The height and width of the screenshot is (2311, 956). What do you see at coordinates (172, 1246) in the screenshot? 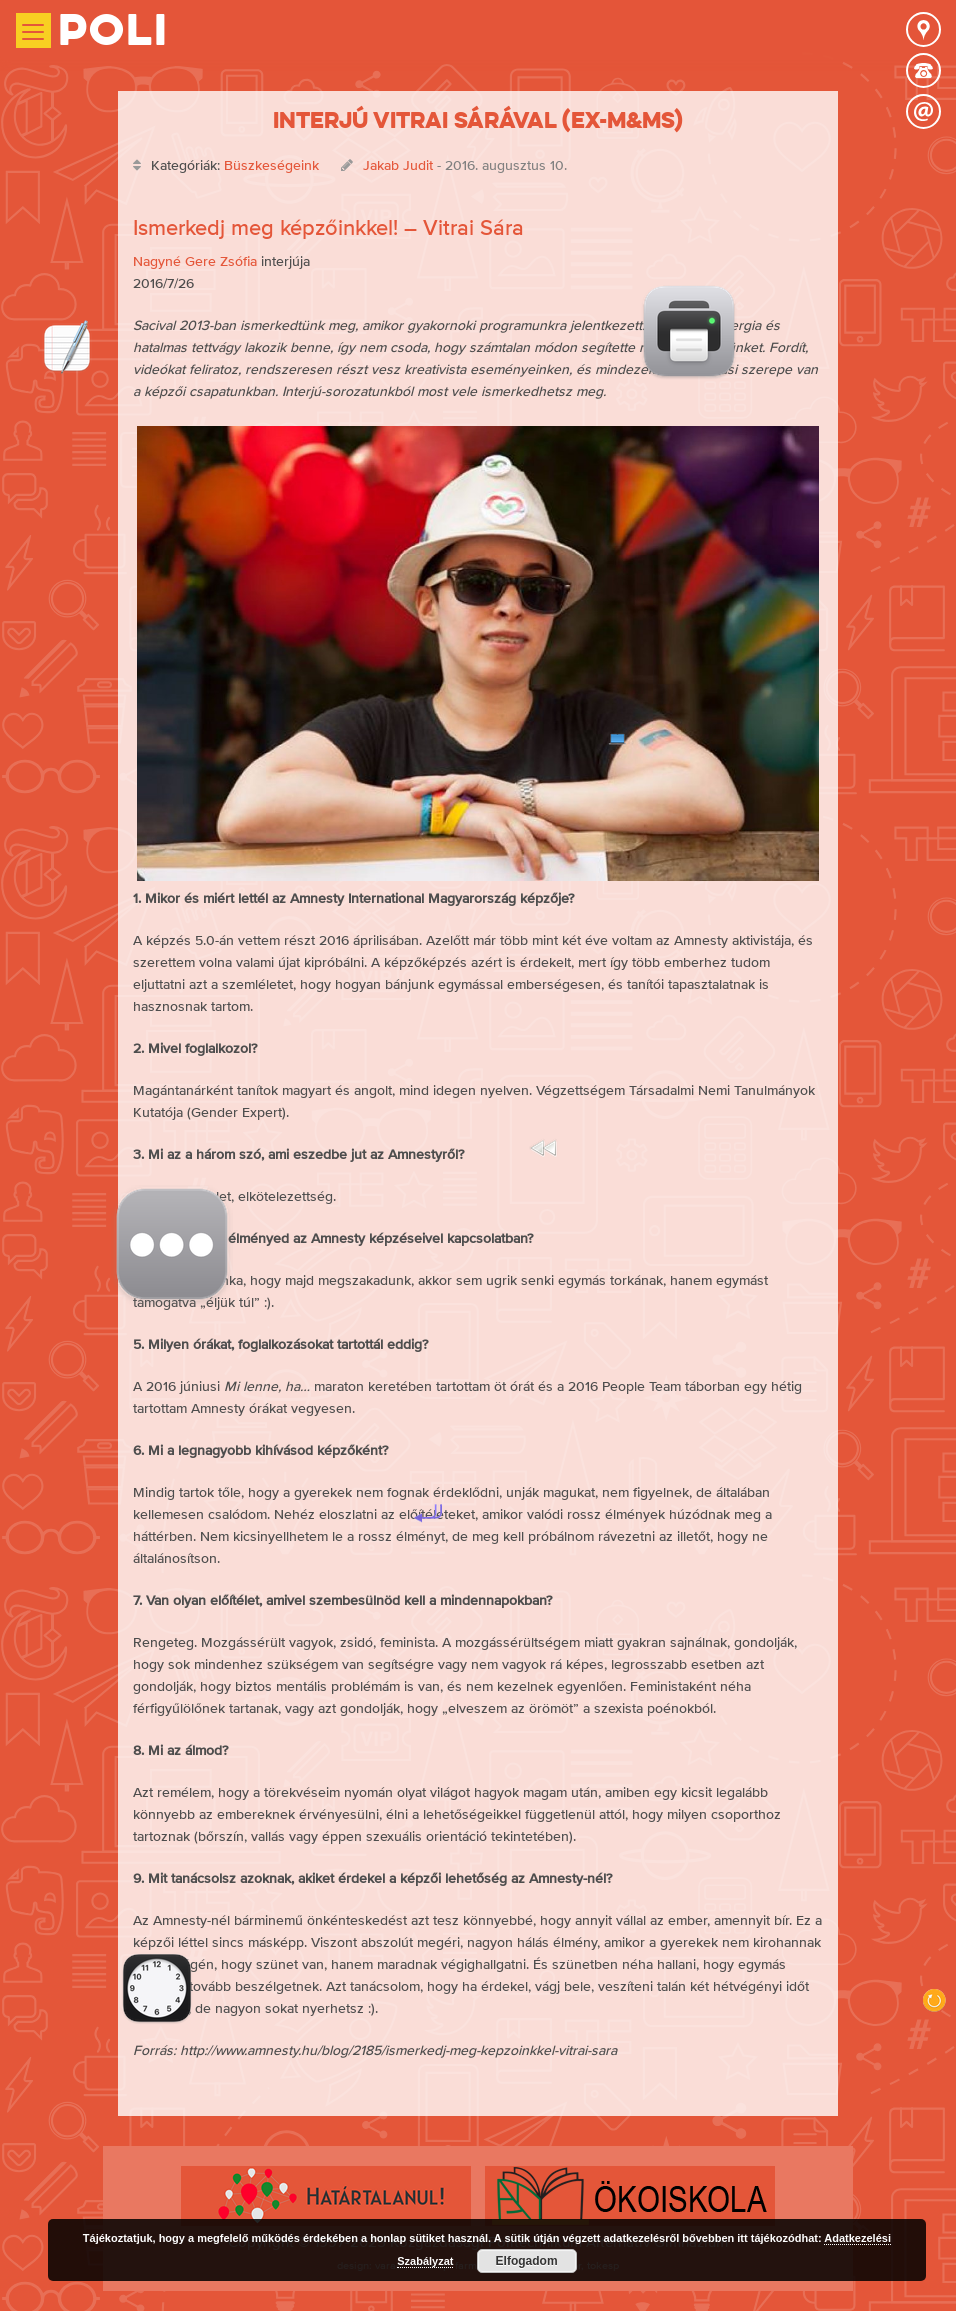
I see `open settings or preferences` at bounding box center [172, 1246].